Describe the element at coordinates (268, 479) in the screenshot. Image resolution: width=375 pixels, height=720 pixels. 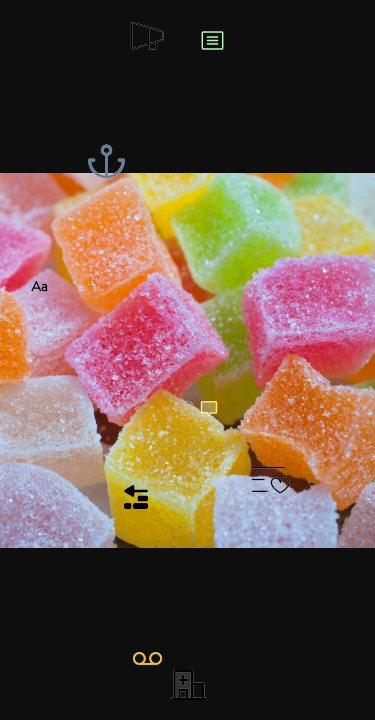
I see `view your favorites list` at that location.